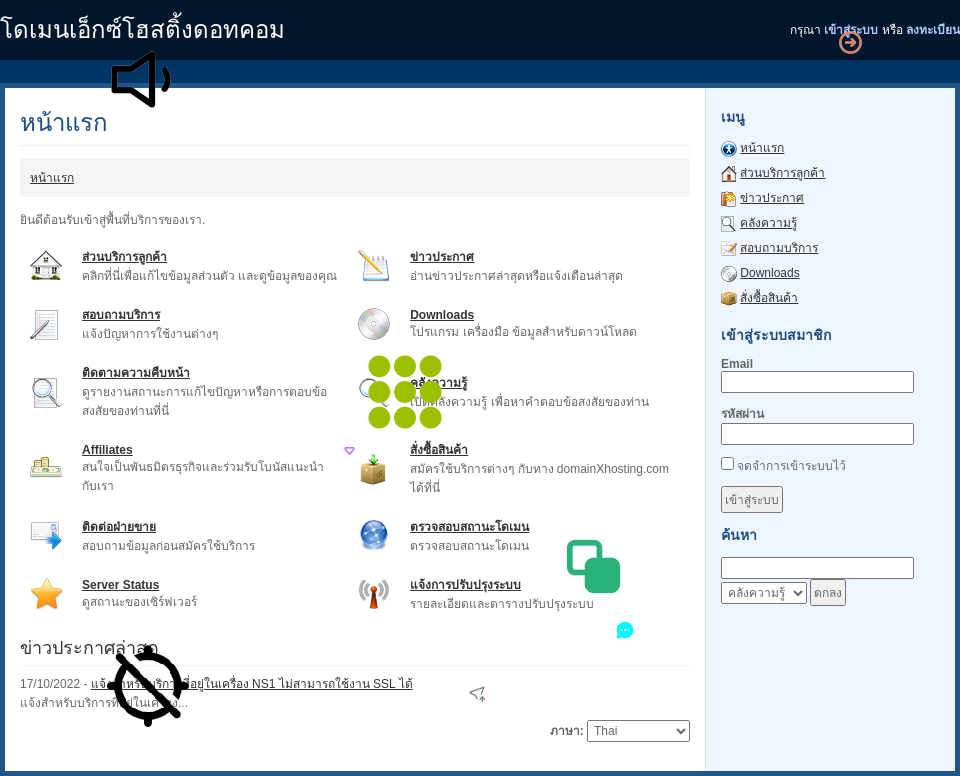  I want to click on open the dial pad or number input, so click(405, 392).